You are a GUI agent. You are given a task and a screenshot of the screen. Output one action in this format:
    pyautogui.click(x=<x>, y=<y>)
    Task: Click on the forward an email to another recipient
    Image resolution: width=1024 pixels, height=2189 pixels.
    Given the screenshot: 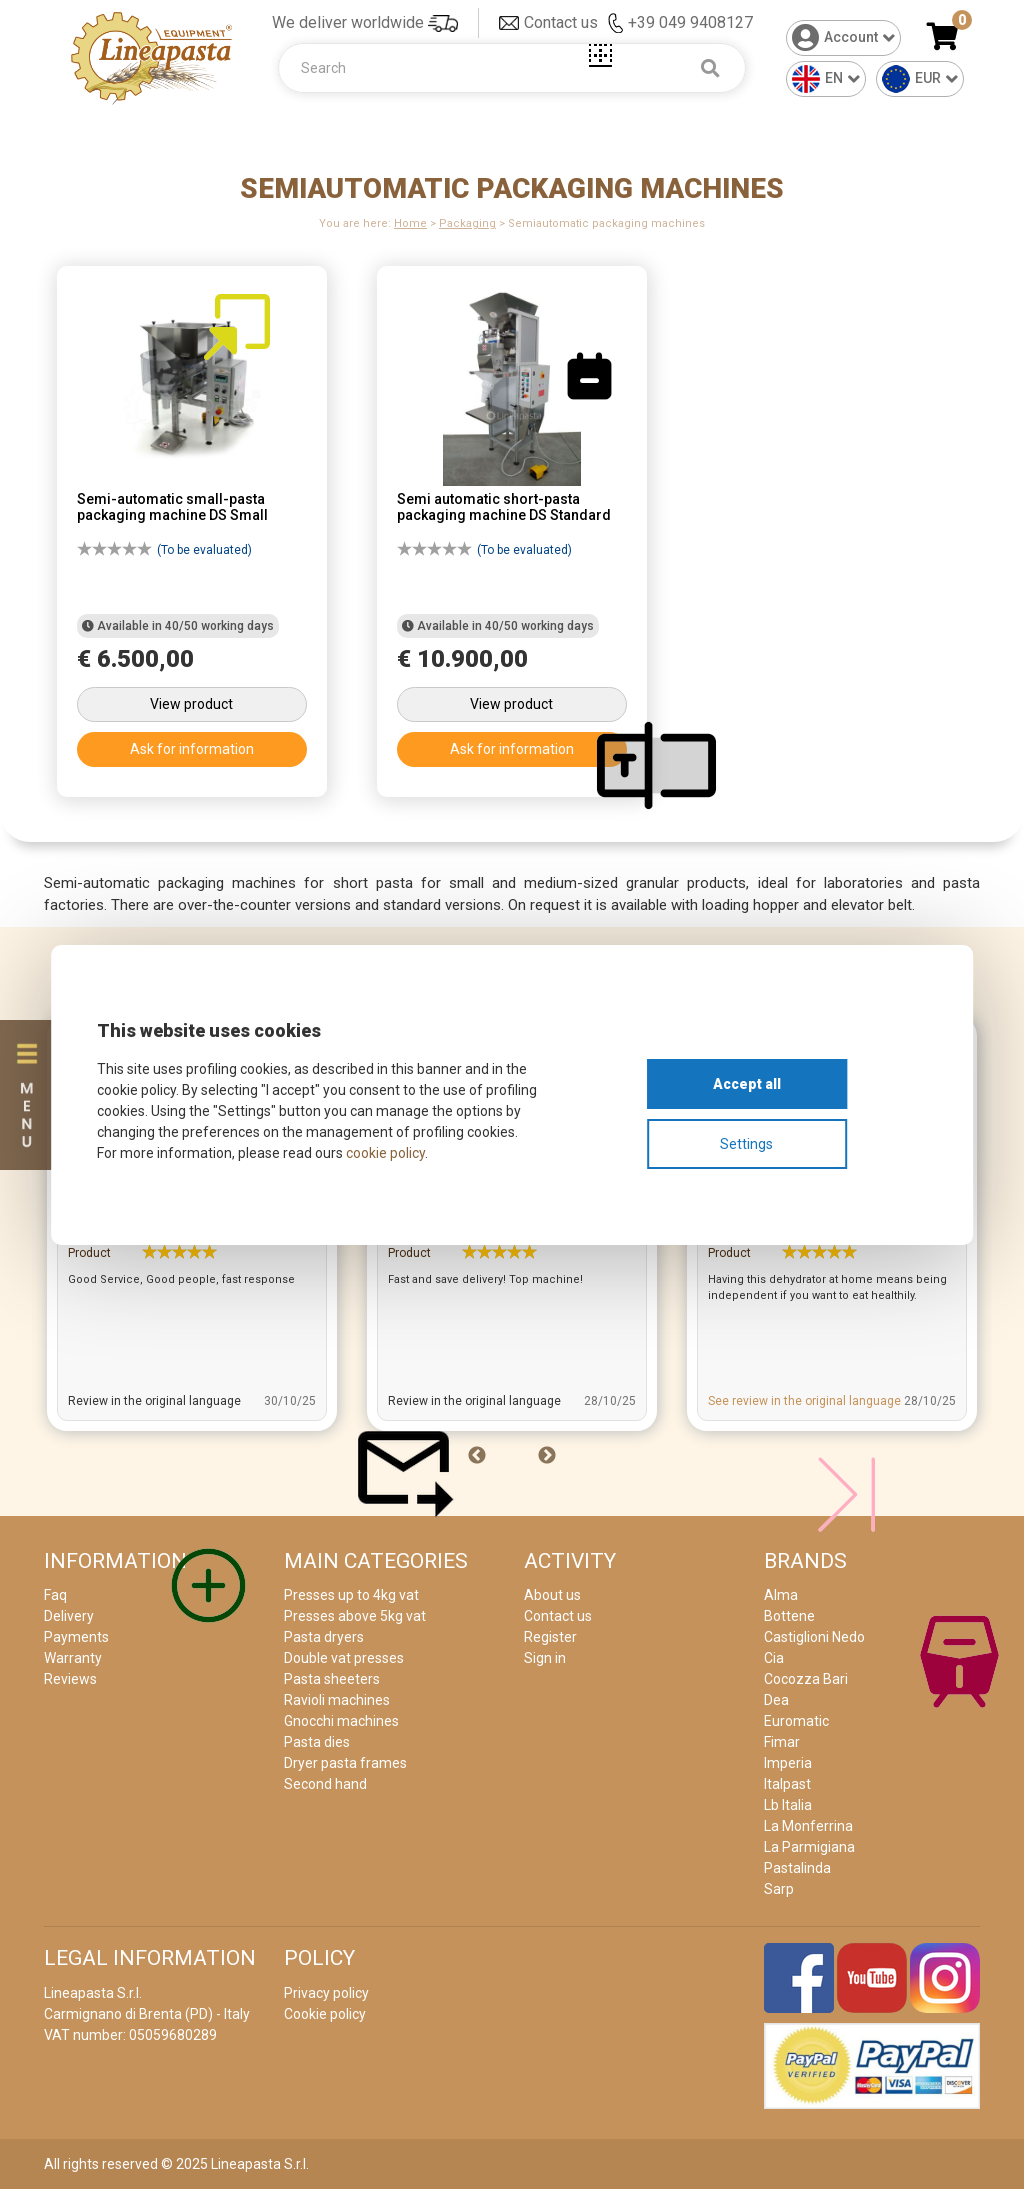 What is the action you would take?
    pyautogui.click(x=403, y=1467)
    